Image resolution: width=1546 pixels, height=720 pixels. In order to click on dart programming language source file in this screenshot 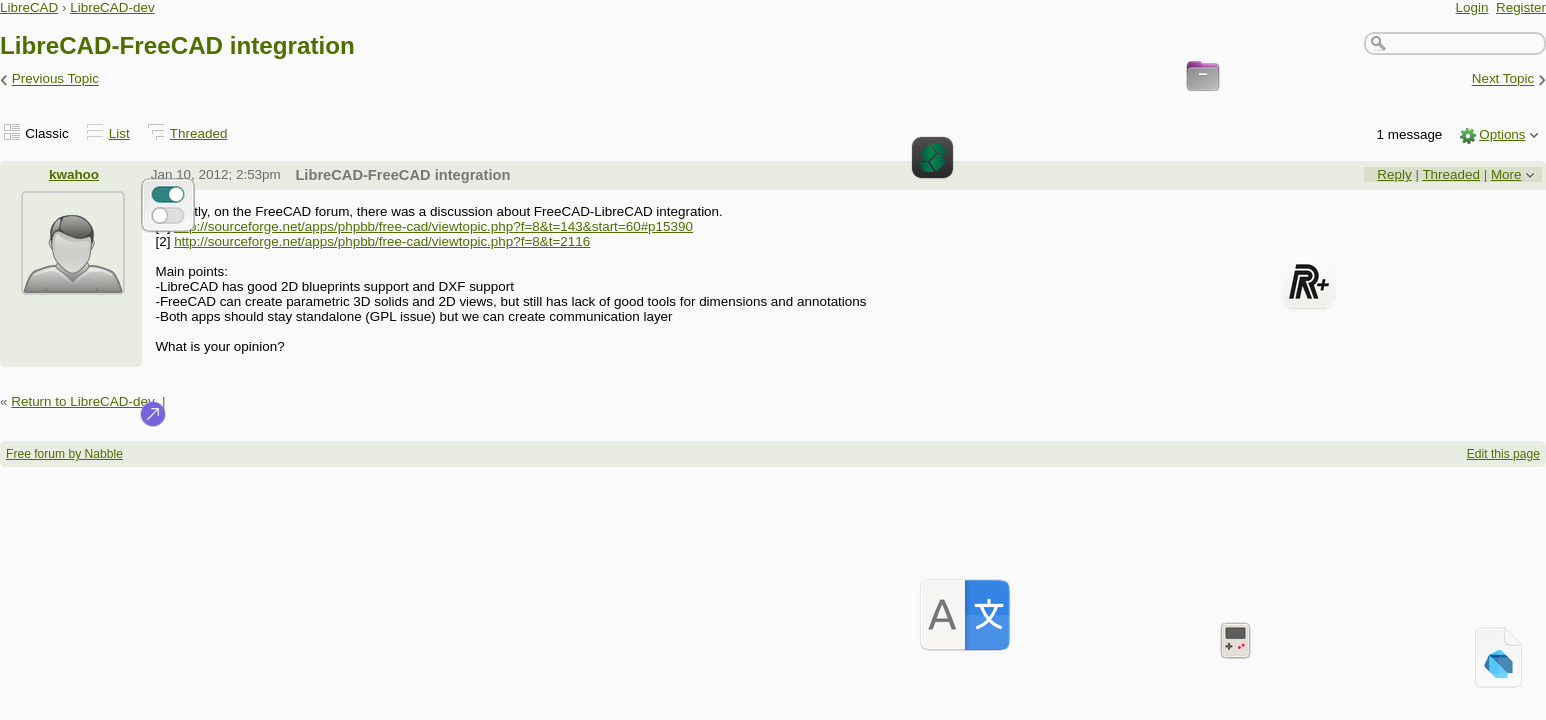, I will do `click(1498, 657)`.